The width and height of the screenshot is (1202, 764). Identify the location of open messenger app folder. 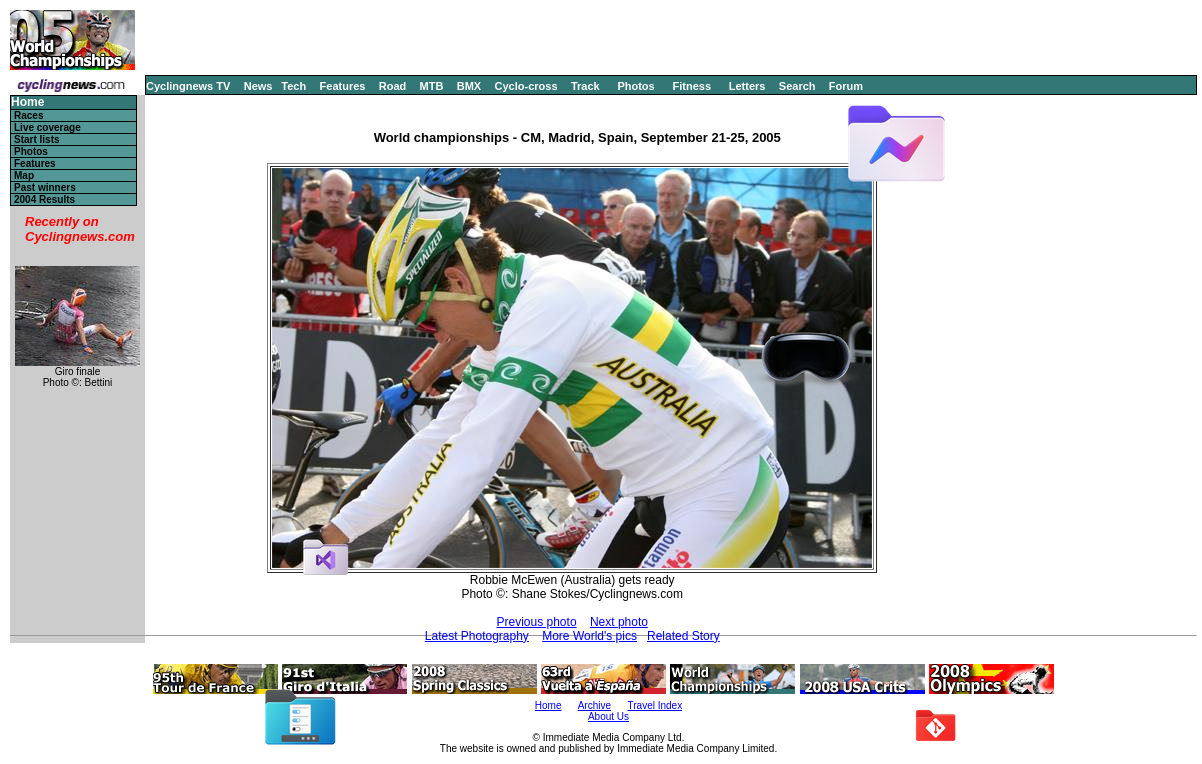
(896, 146).